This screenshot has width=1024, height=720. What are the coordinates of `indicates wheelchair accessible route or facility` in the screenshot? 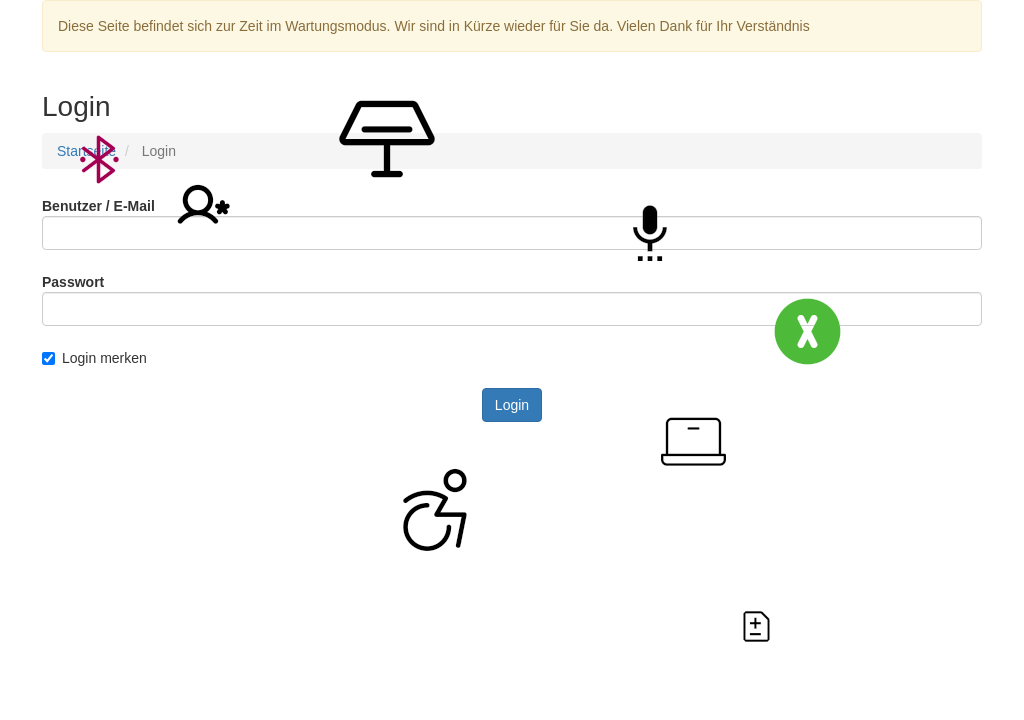 It's located at (436, 511).